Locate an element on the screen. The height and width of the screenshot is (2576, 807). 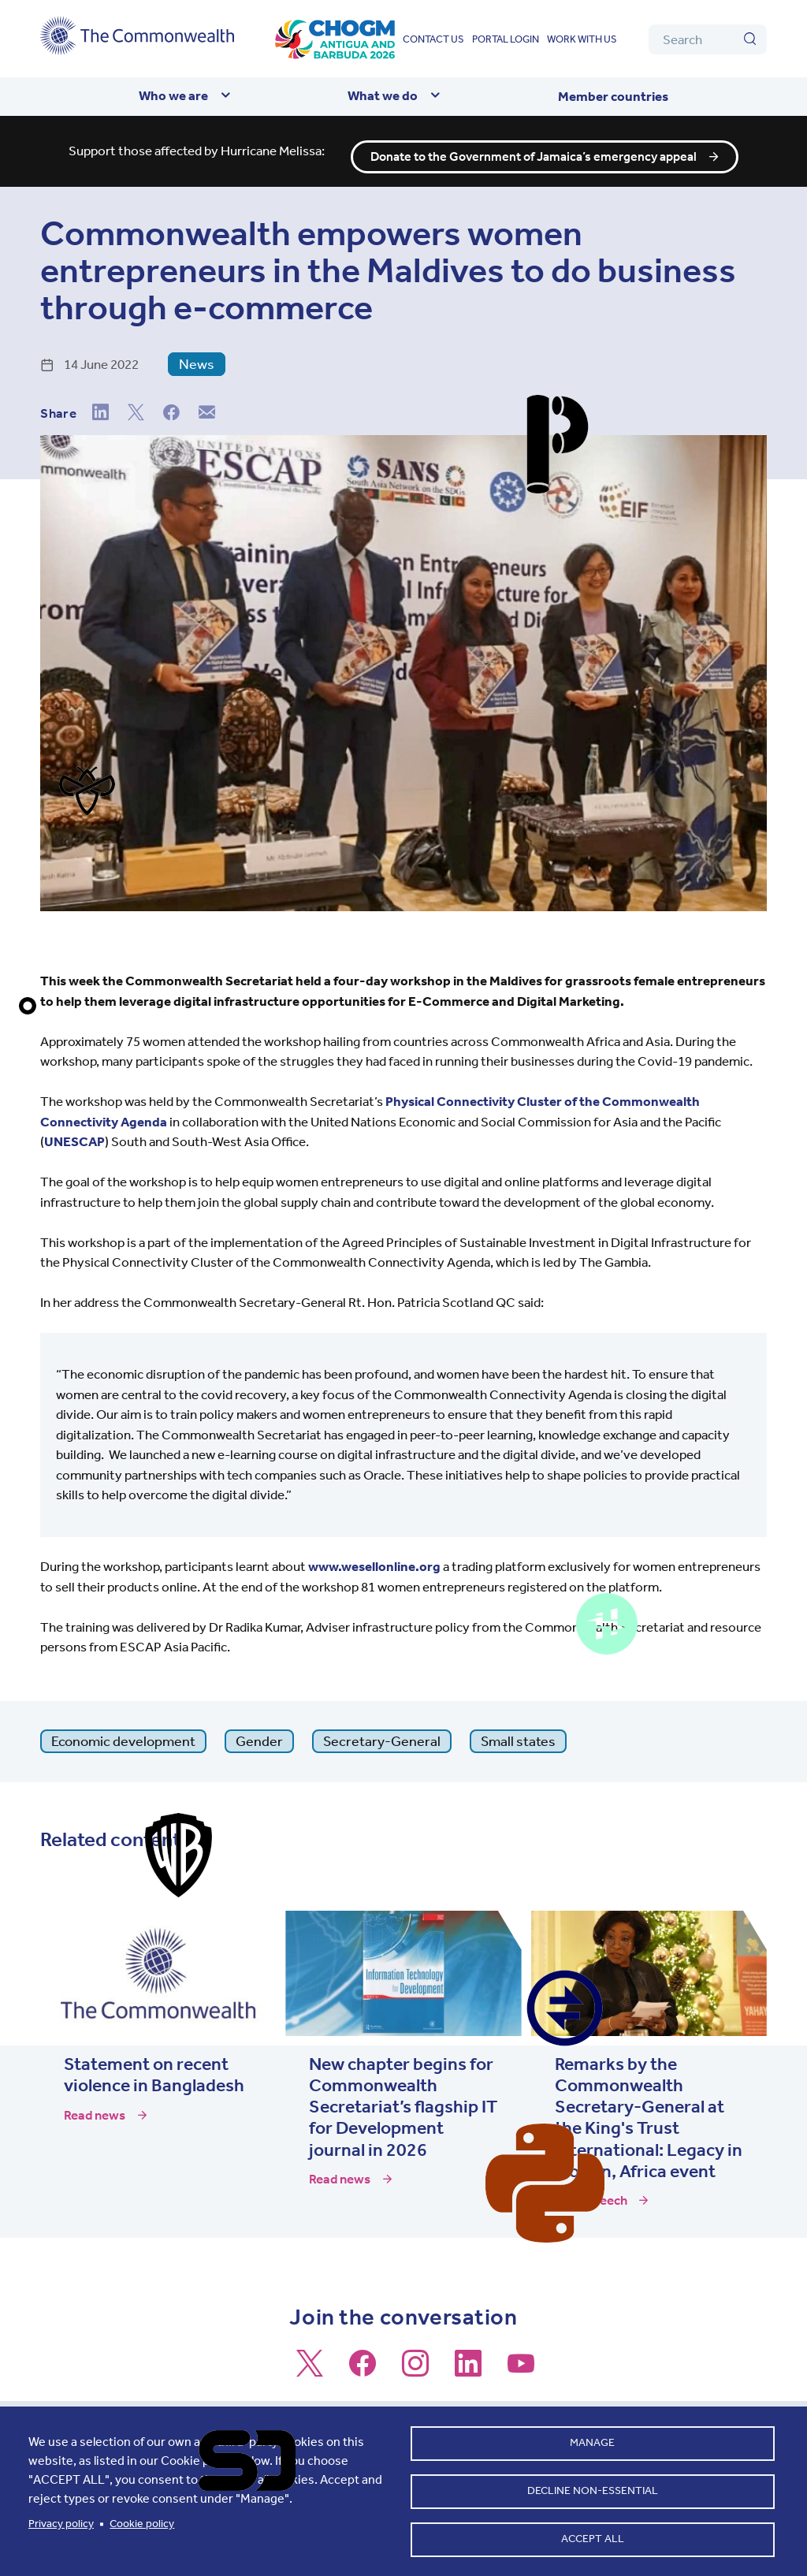
osano privacy platform logo is located at coordinates (28, 1006).